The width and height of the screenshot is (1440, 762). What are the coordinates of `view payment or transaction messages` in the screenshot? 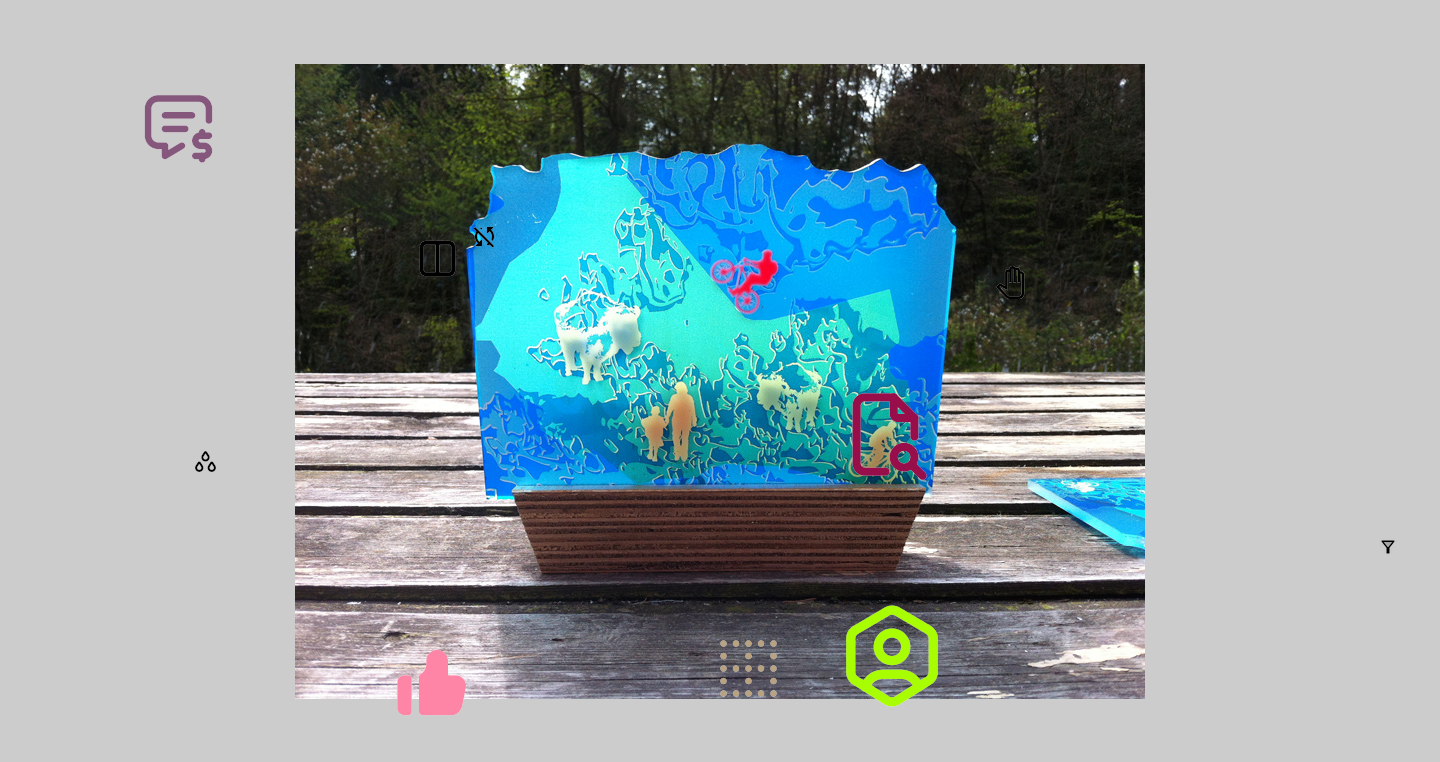 It's located at (178, 125).